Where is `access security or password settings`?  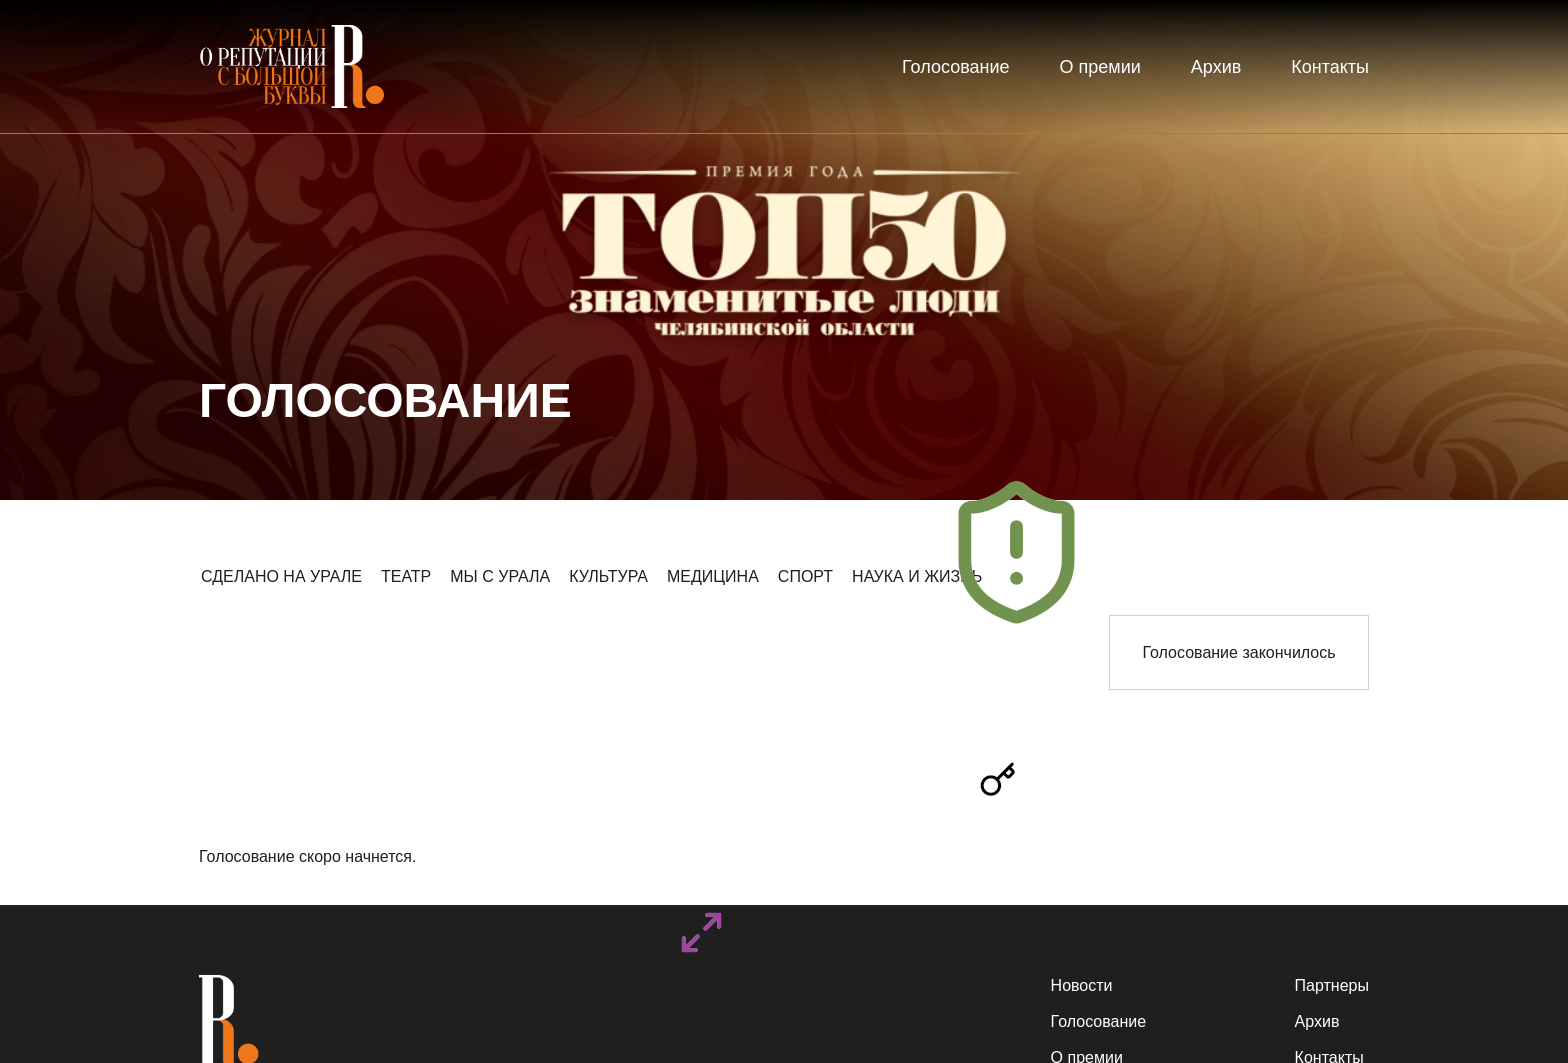
access security or password settings is located at coordinates (998, 780).